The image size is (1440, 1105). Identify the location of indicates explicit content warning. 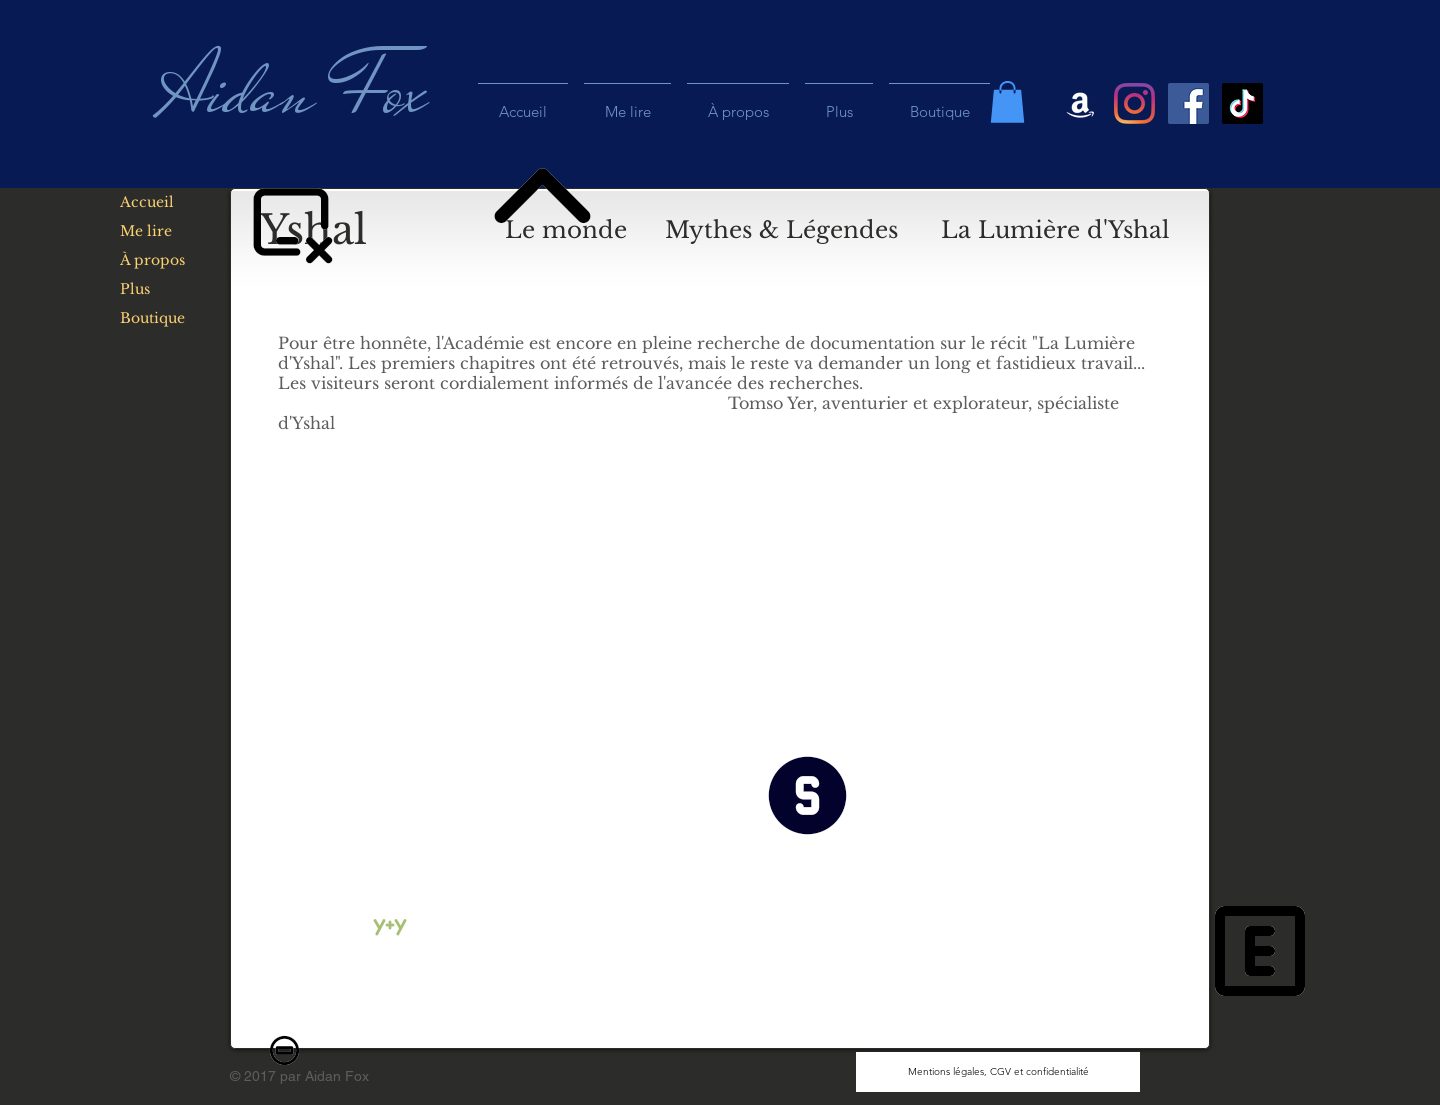
(1260, 951).